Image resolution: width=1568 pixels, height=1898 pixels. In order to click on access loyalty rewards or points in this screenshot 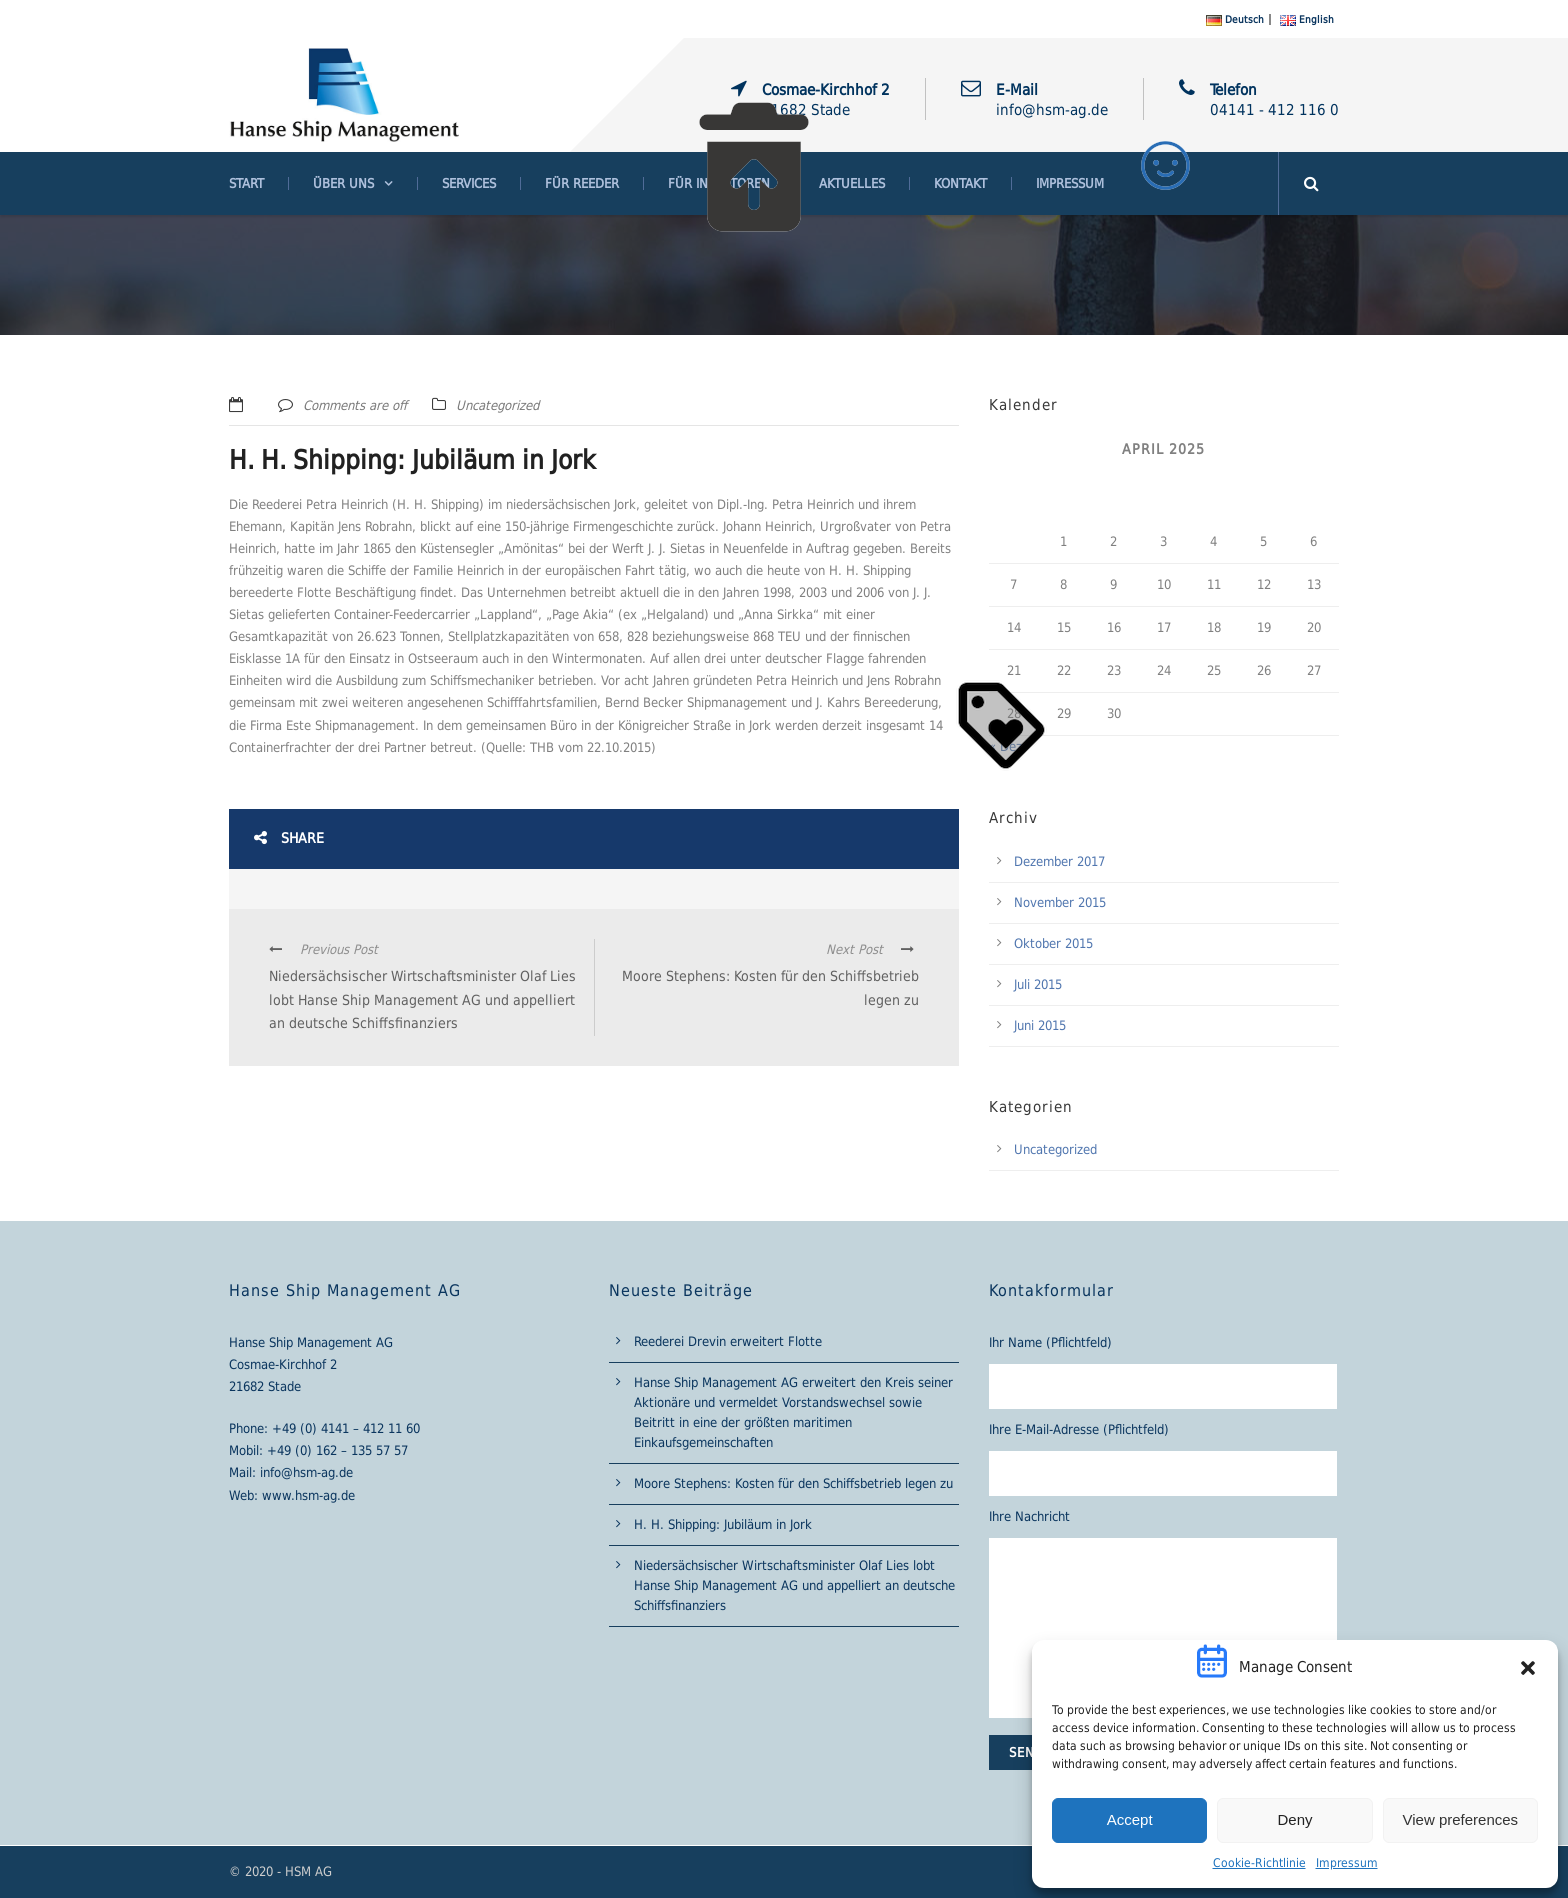, I will do `click(1001, 725)`.